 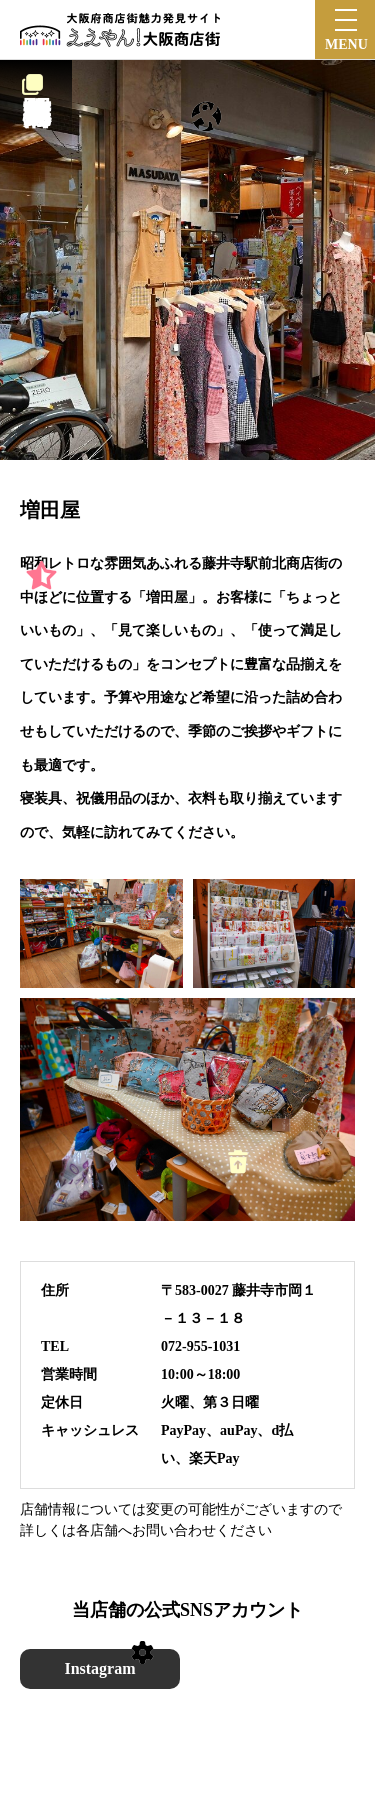 What do you see at coordinates (238, 1162) in the screenshot?
I see `restore a deleted item from trash` at bounding box center [238, 1162].